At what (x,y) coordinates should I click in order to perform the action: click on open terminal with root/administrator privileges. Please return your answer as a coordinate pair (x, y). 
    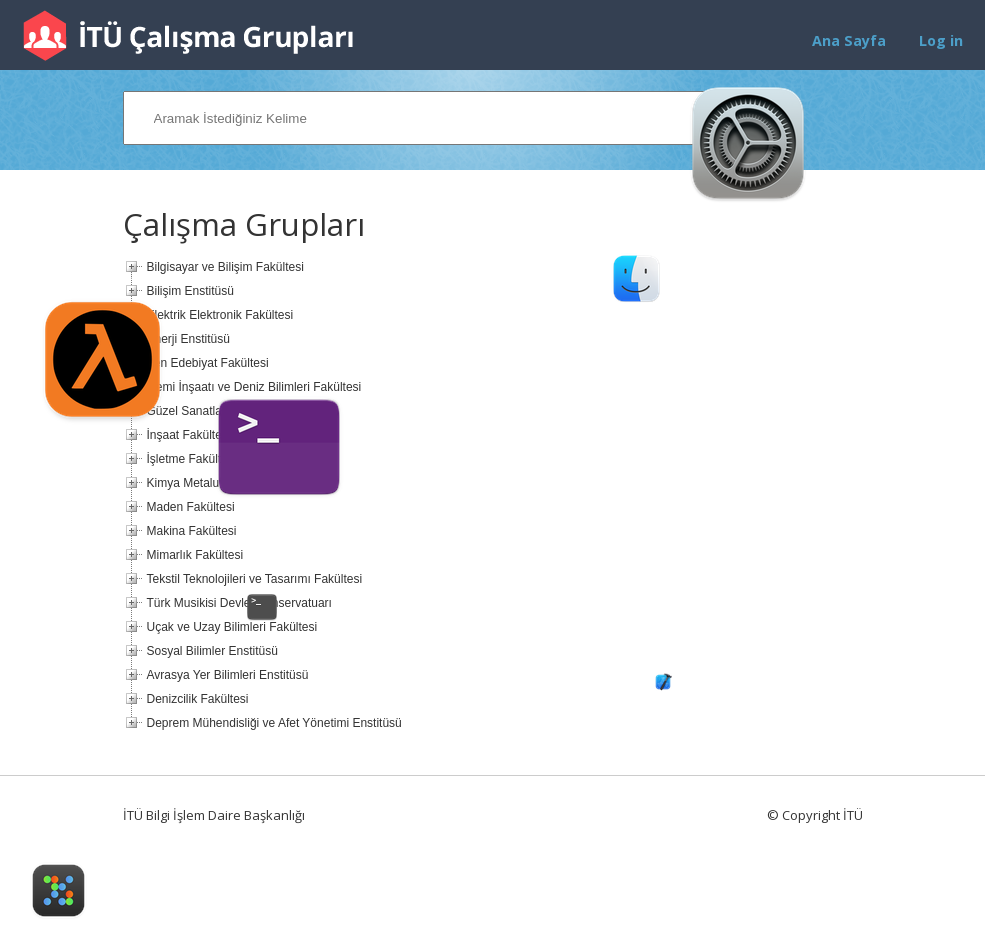
    Looking at the image, I should click on (279, 447).